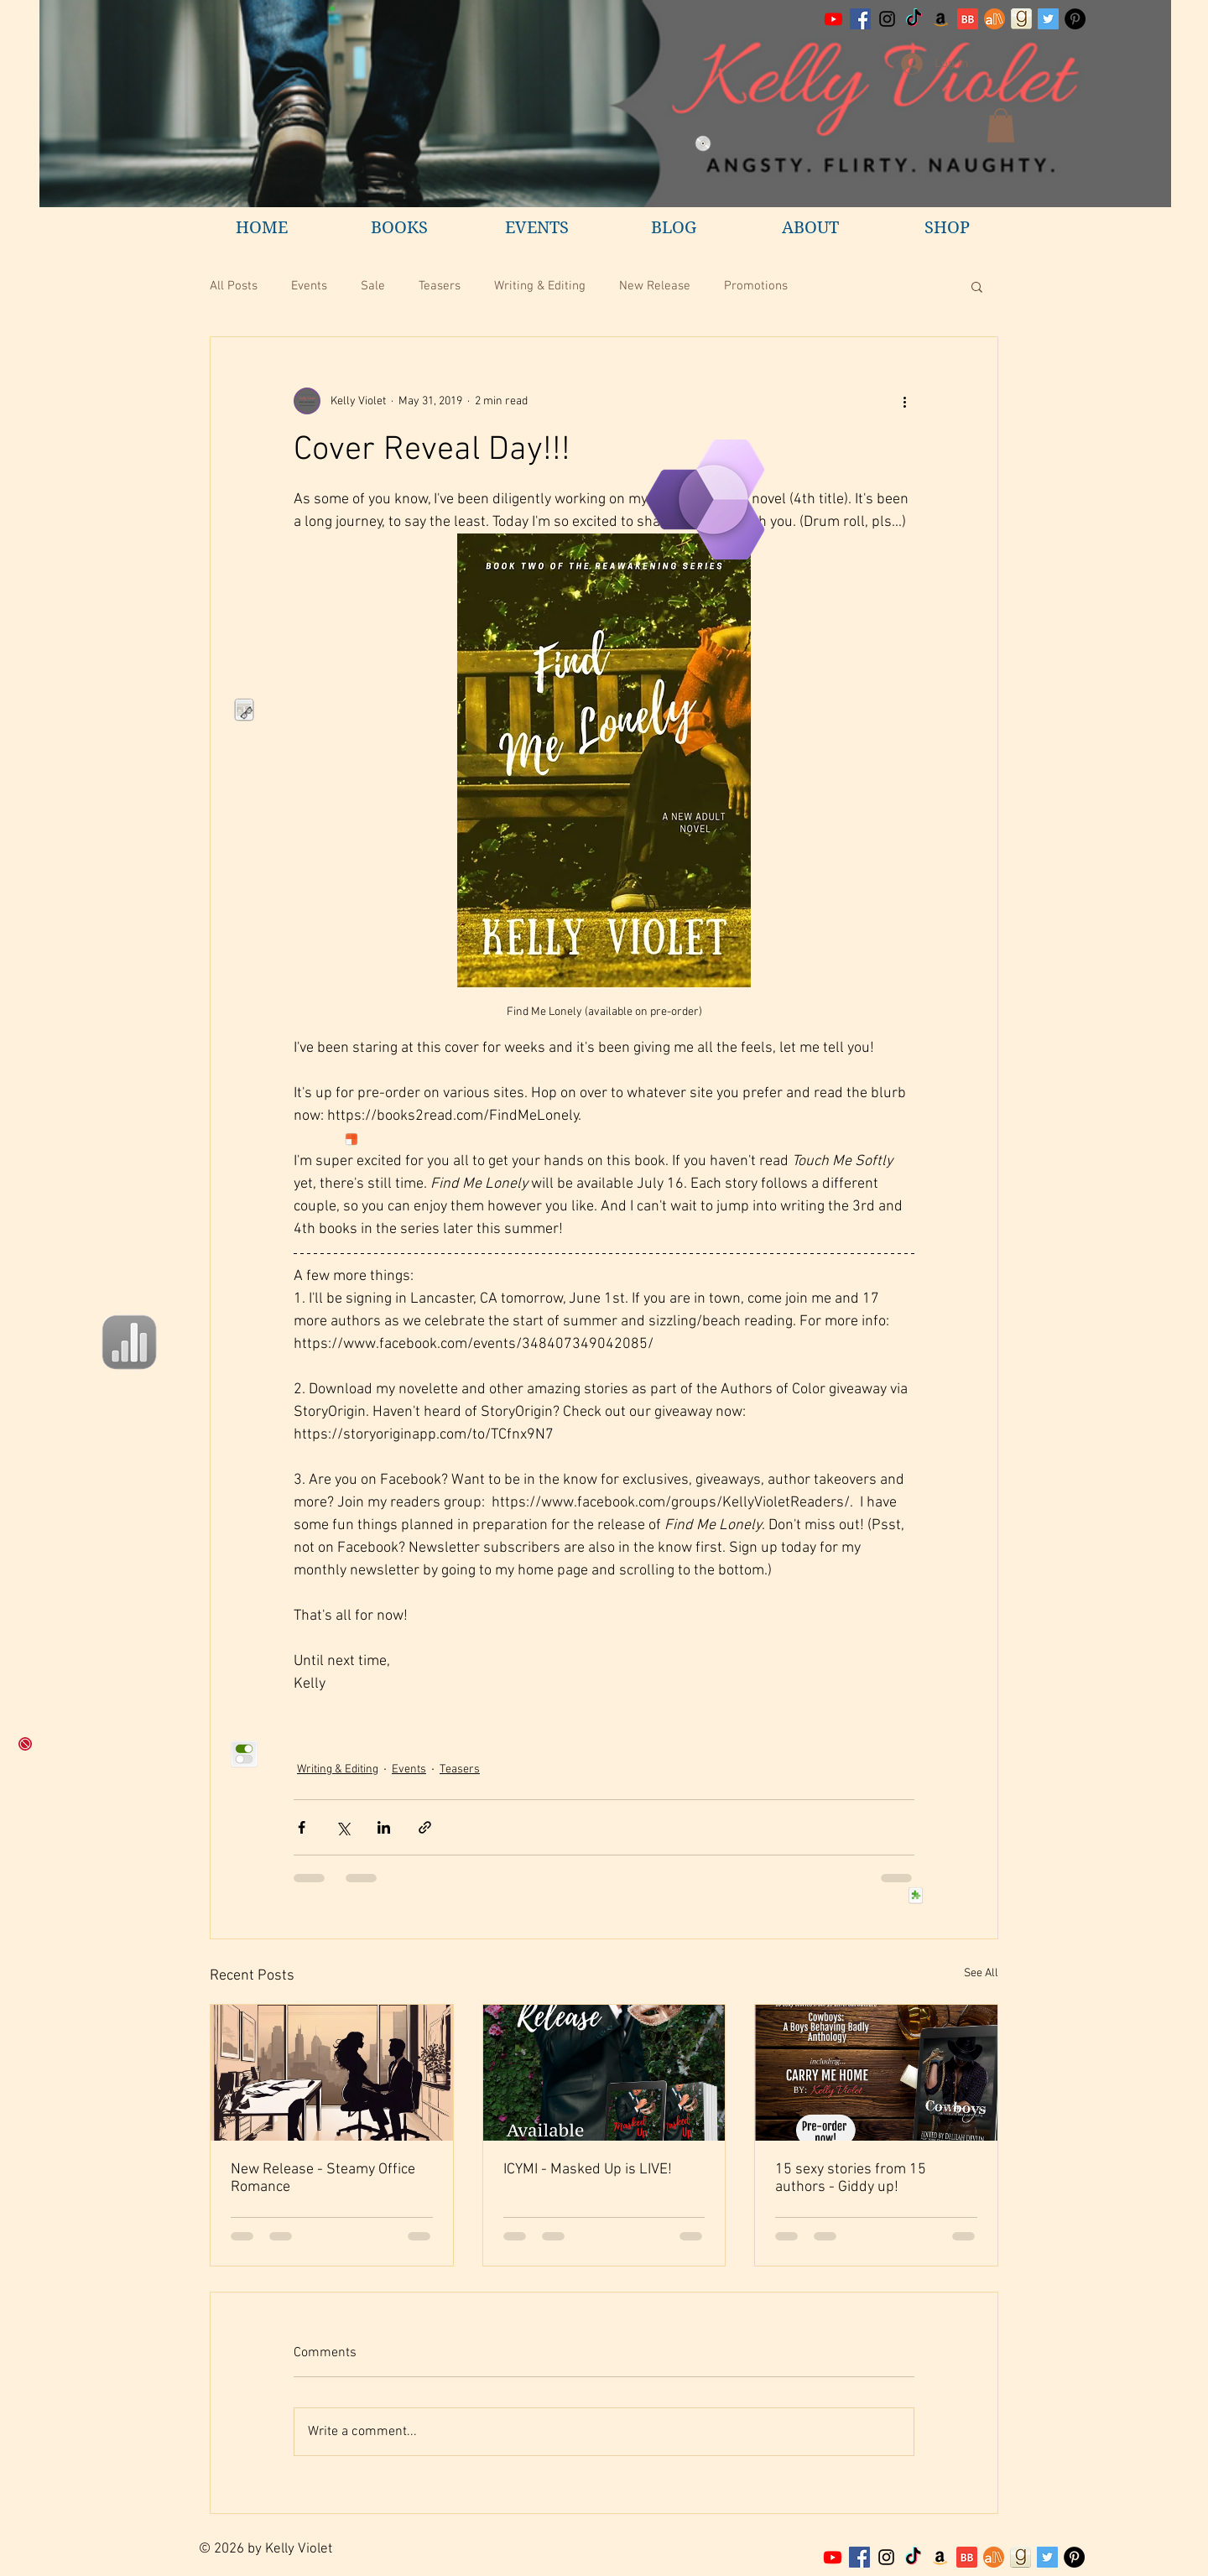 Image resolution: width=1208 pixels, height=2576 pixels. What do you see at coordinates (351, 1139) in the screenshot?
I see `switch to the bottom-left workspace` at bounding box center [351, 1139].